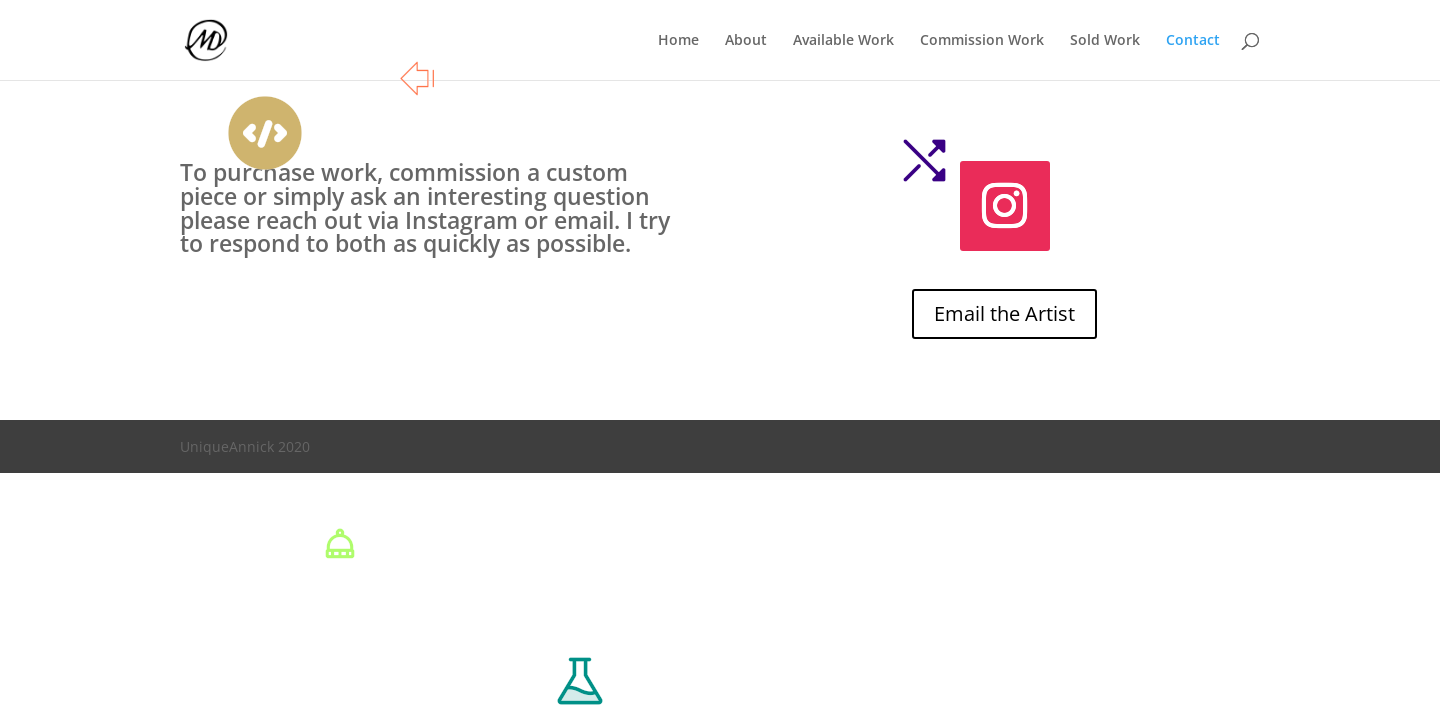  I want to click on select winter or cold weather category, so click(340, 545).